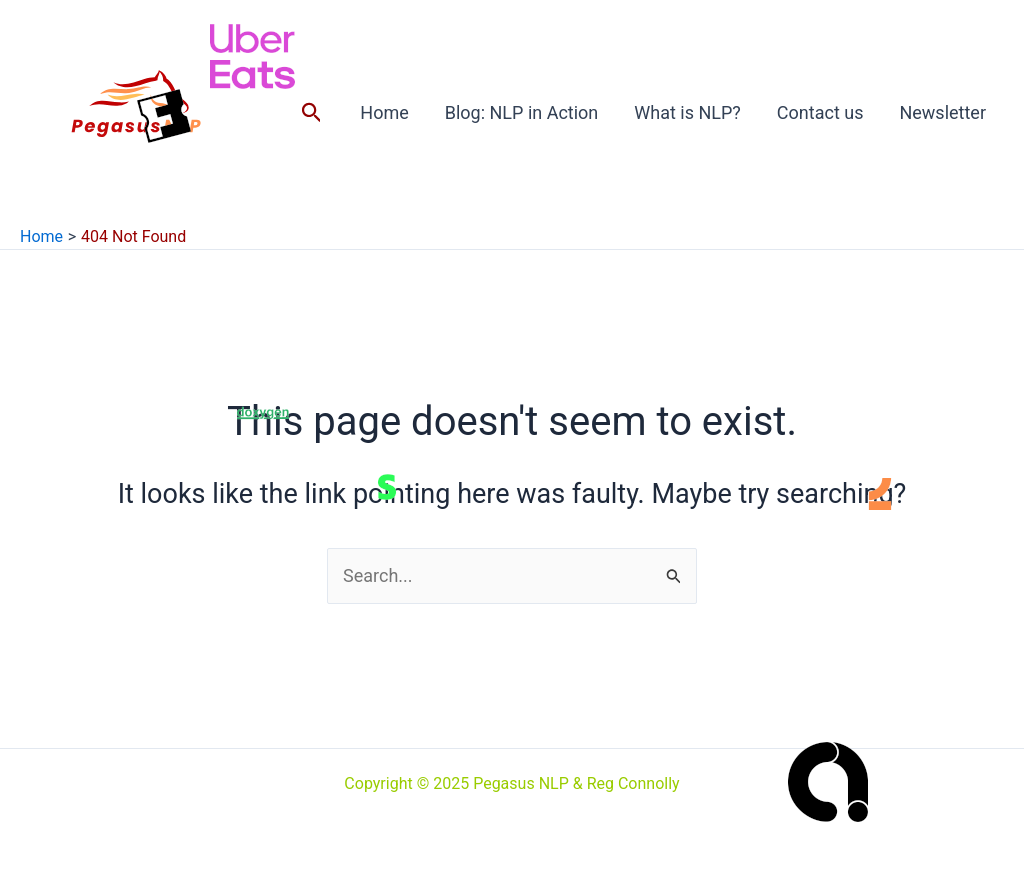 Image resolution: width=1024 pixels, height=869 pixels. What do you see at coordinates (164, 116) in the screenshot?
I see `open the Fandango app for movie tickets` at bounding box center [164, 116].